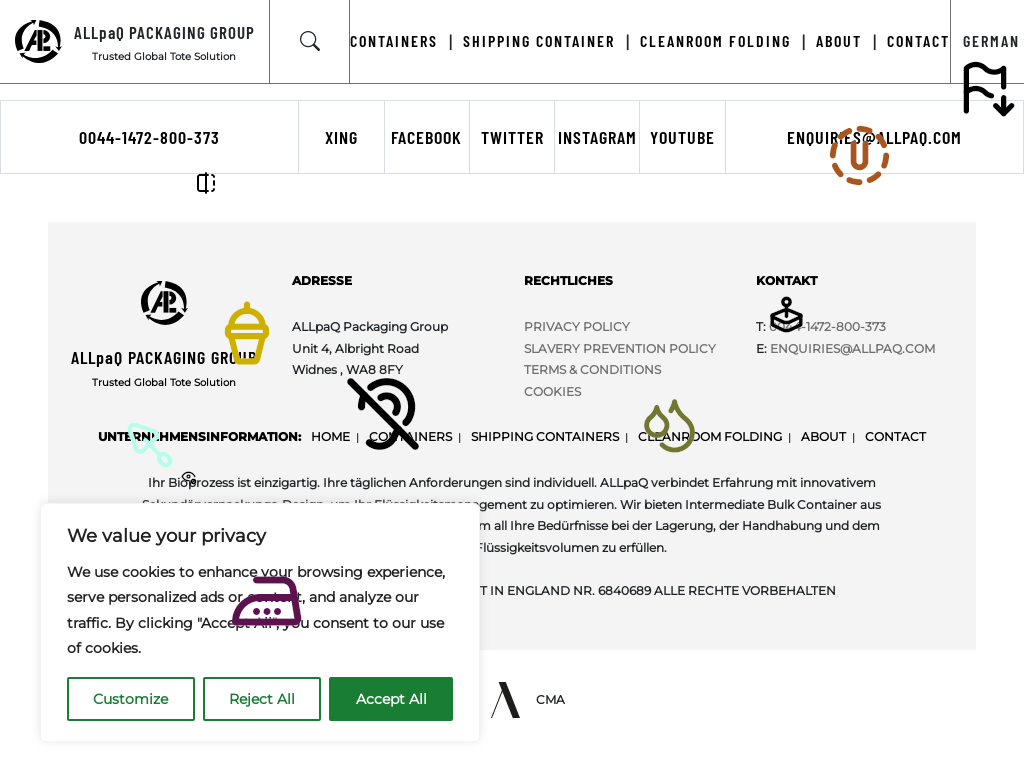 Image resolution: width=1024 pixels, height=782 pixels. I want to click on lower priority or demote a flagged item, so click(985, 87).